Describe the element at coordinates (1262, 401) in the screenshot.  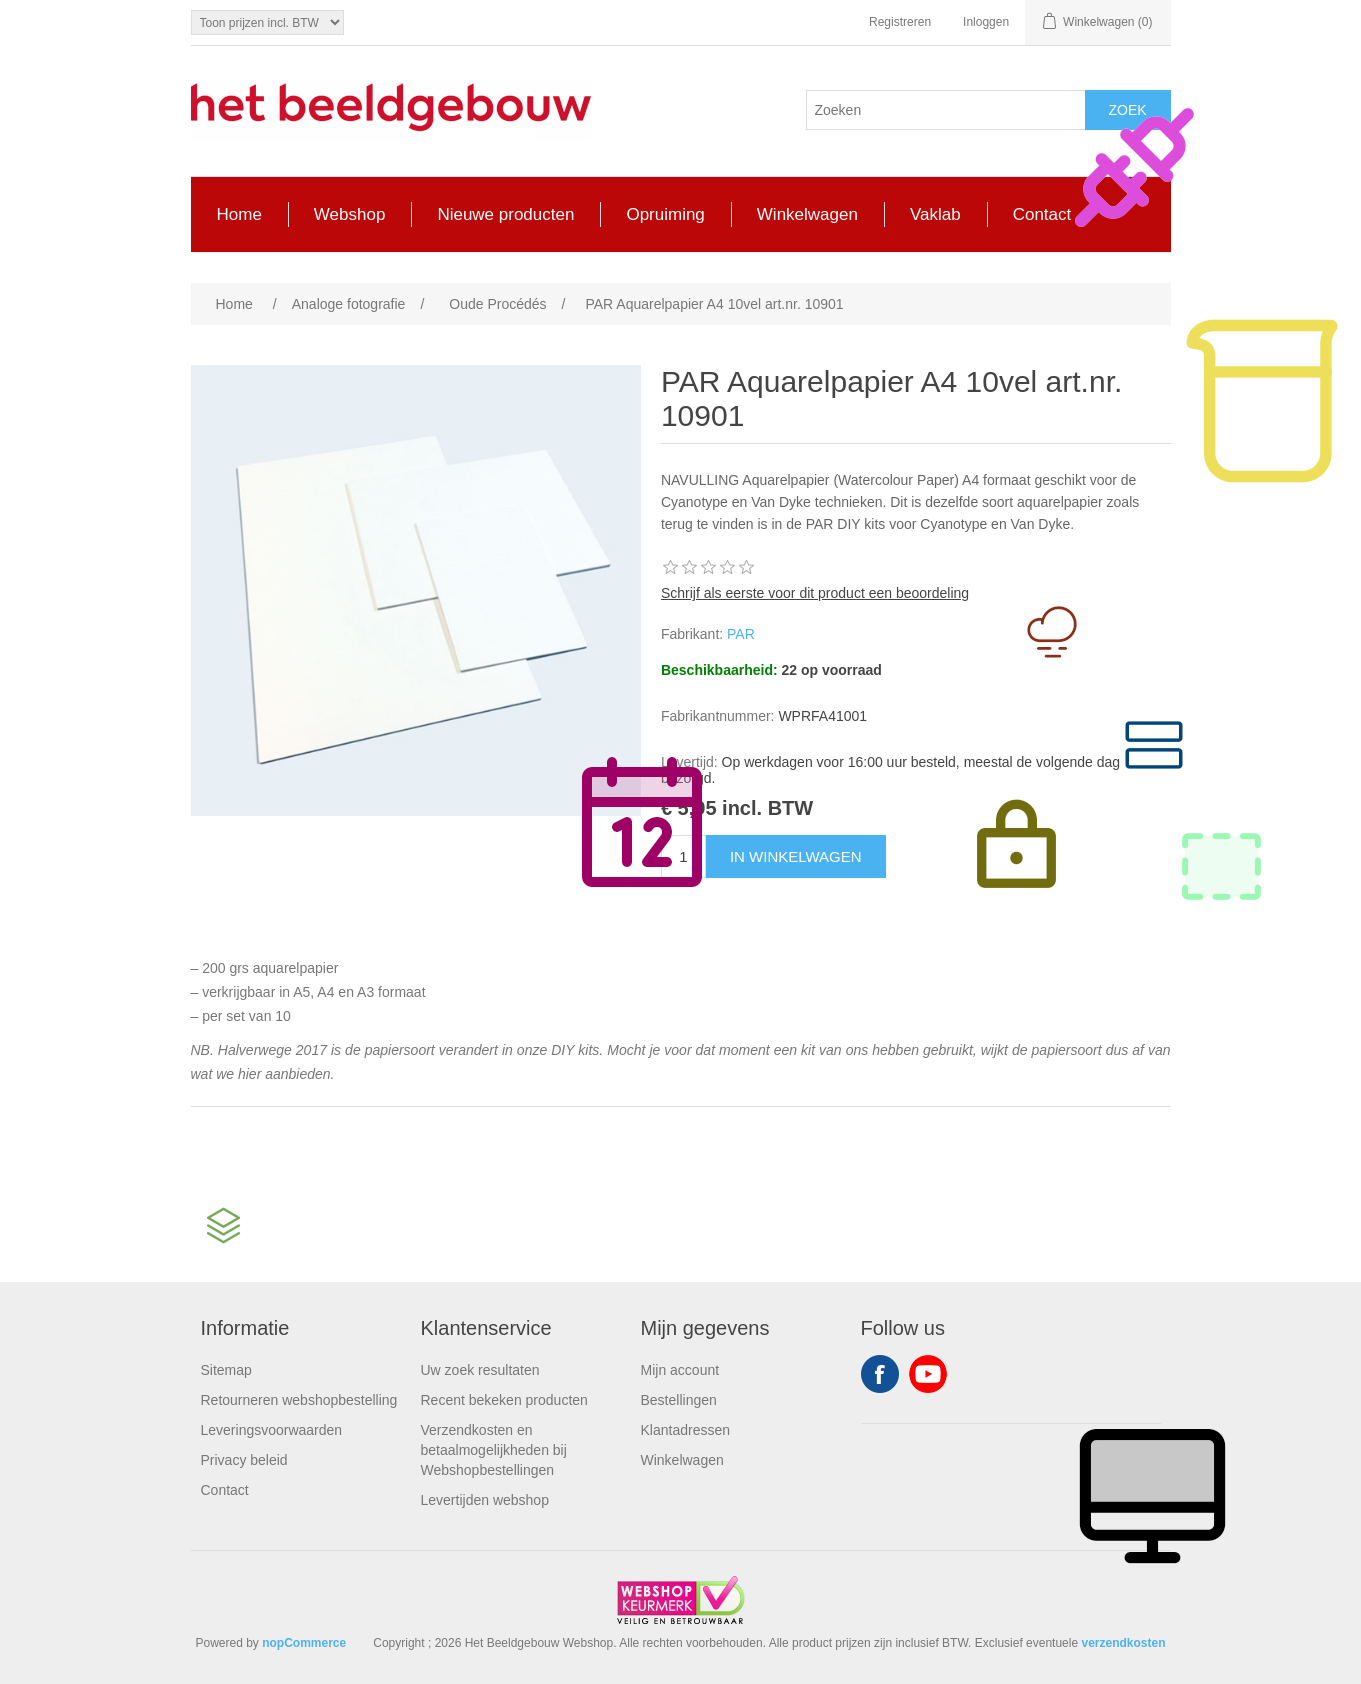
I see `access experimental or beta features` at that location.